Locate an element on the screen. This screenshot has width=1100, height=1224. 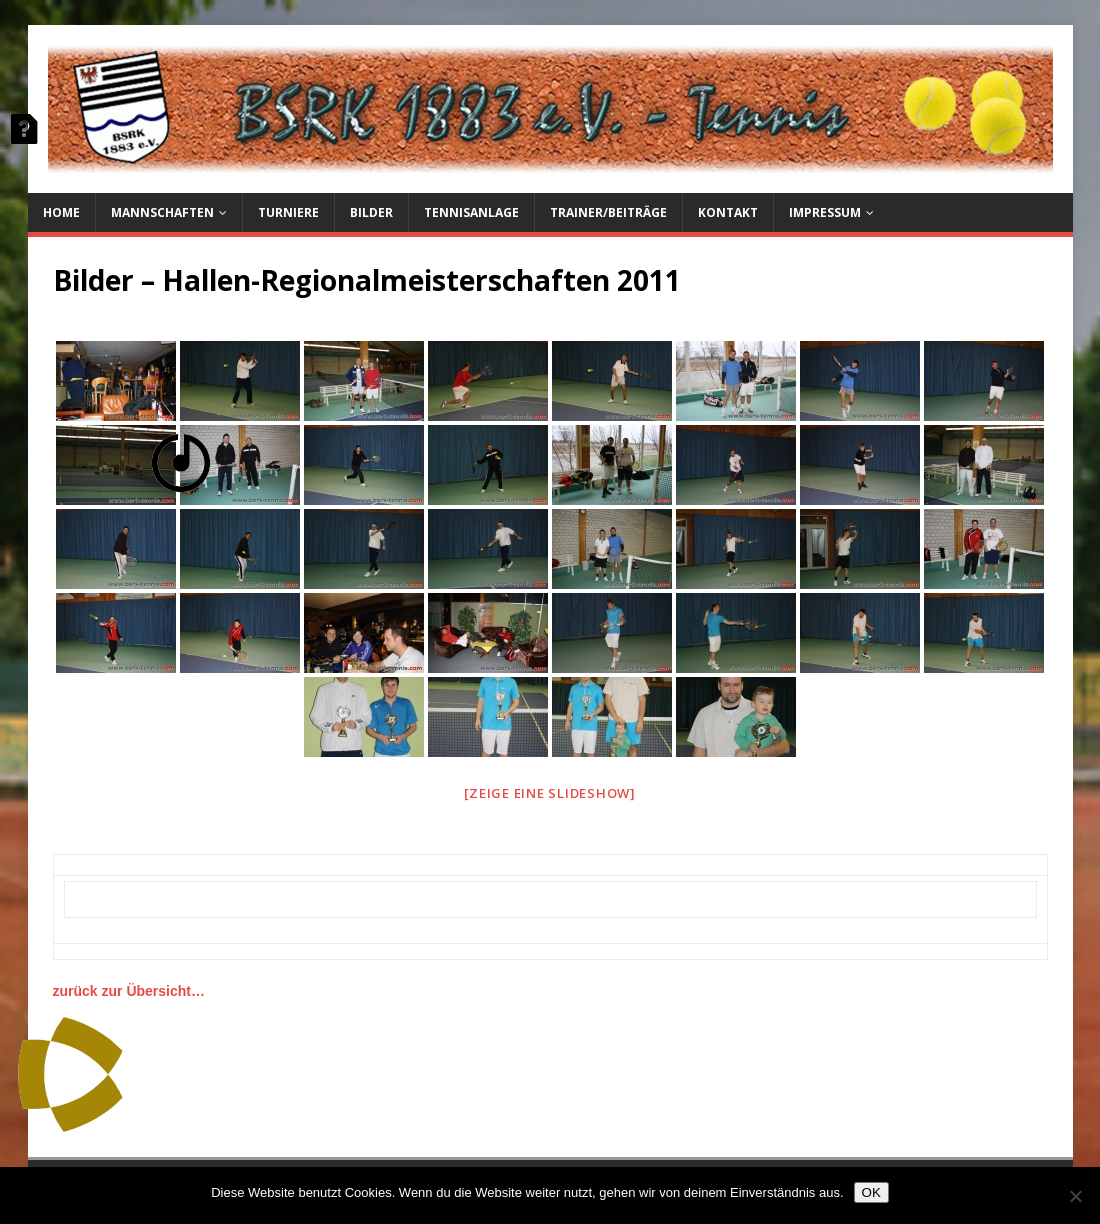
play or browse music library is located at coordinates (181, 463).